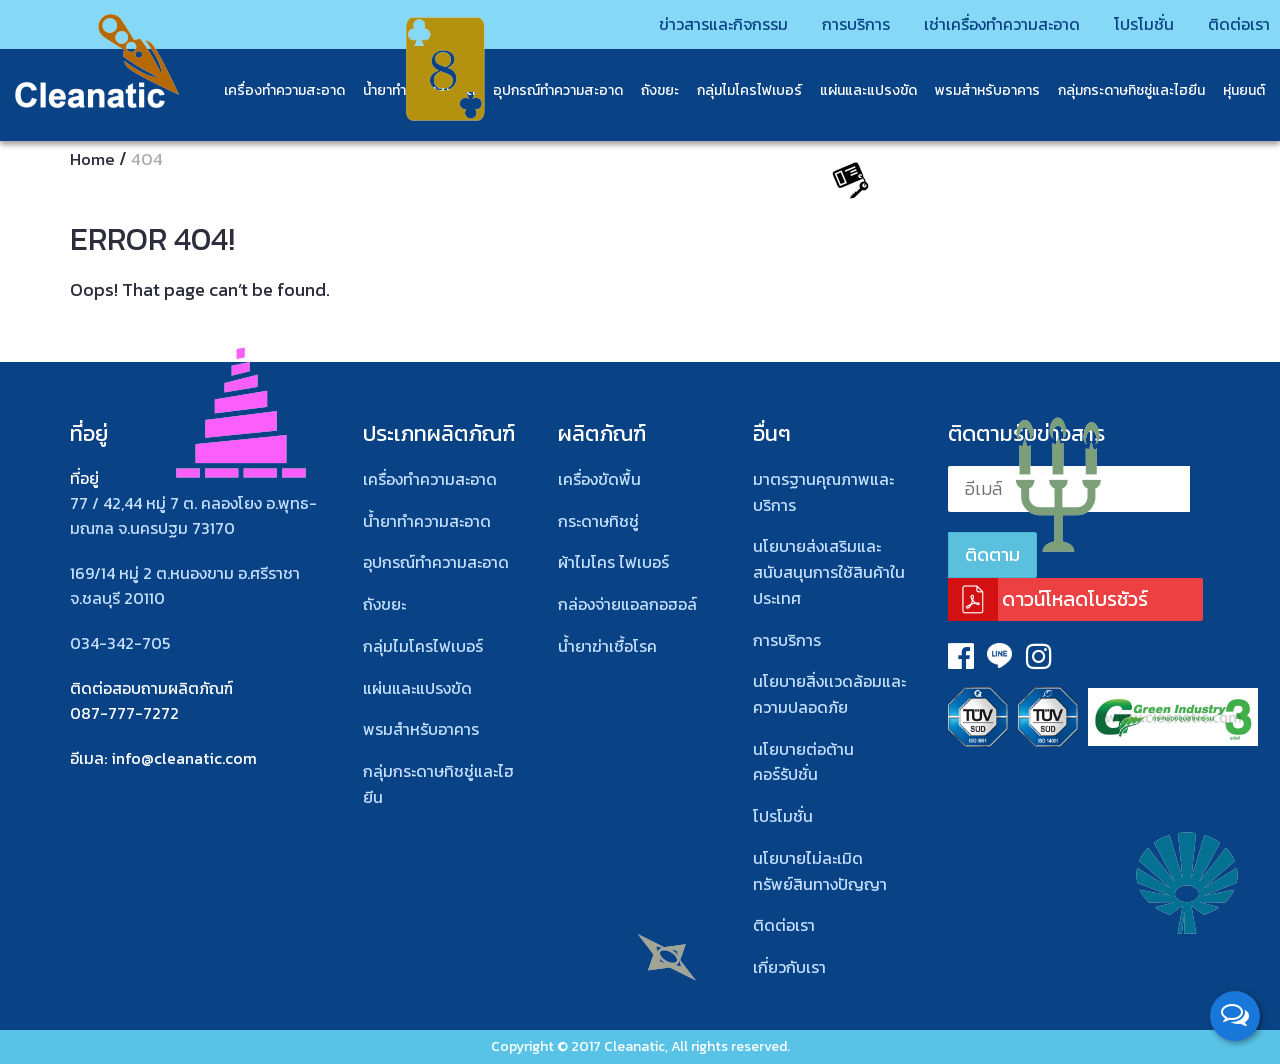  Describe the element at coordinates (445, 69) in the screenshot. I see `eight of clubs playing card` at that location.